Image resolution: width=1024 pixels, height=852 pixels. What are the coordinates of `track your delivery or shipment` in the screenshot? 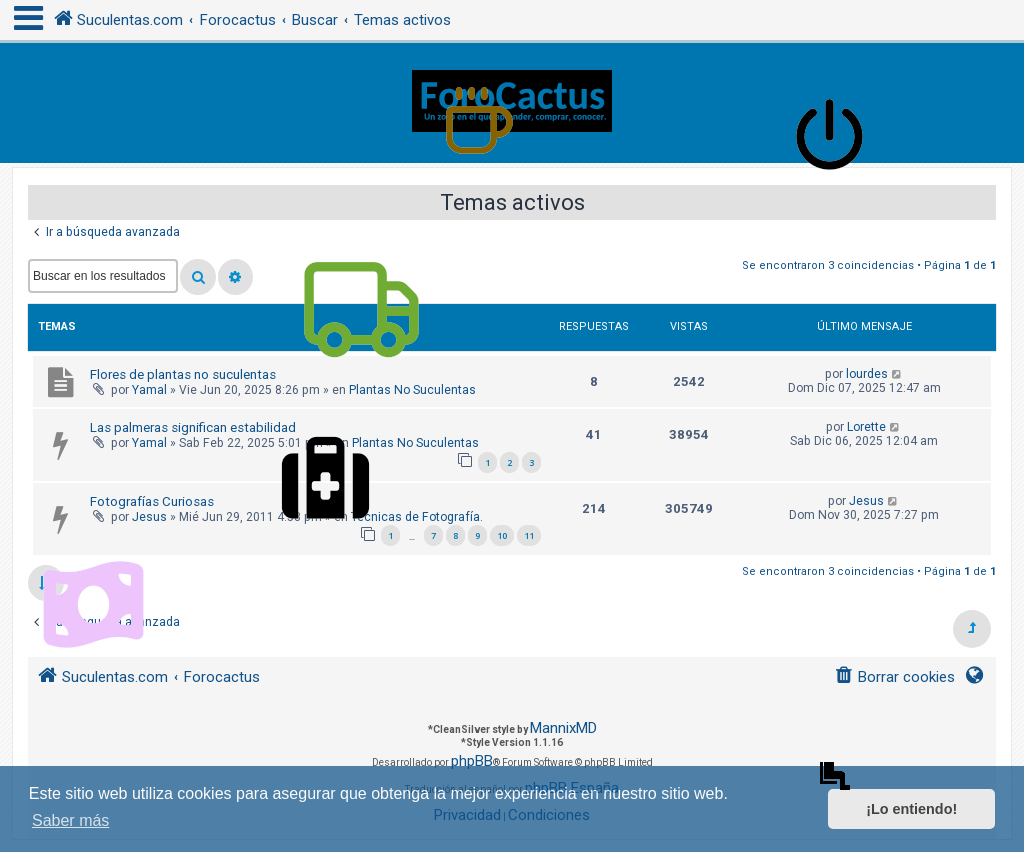 It's located at (361, 306).